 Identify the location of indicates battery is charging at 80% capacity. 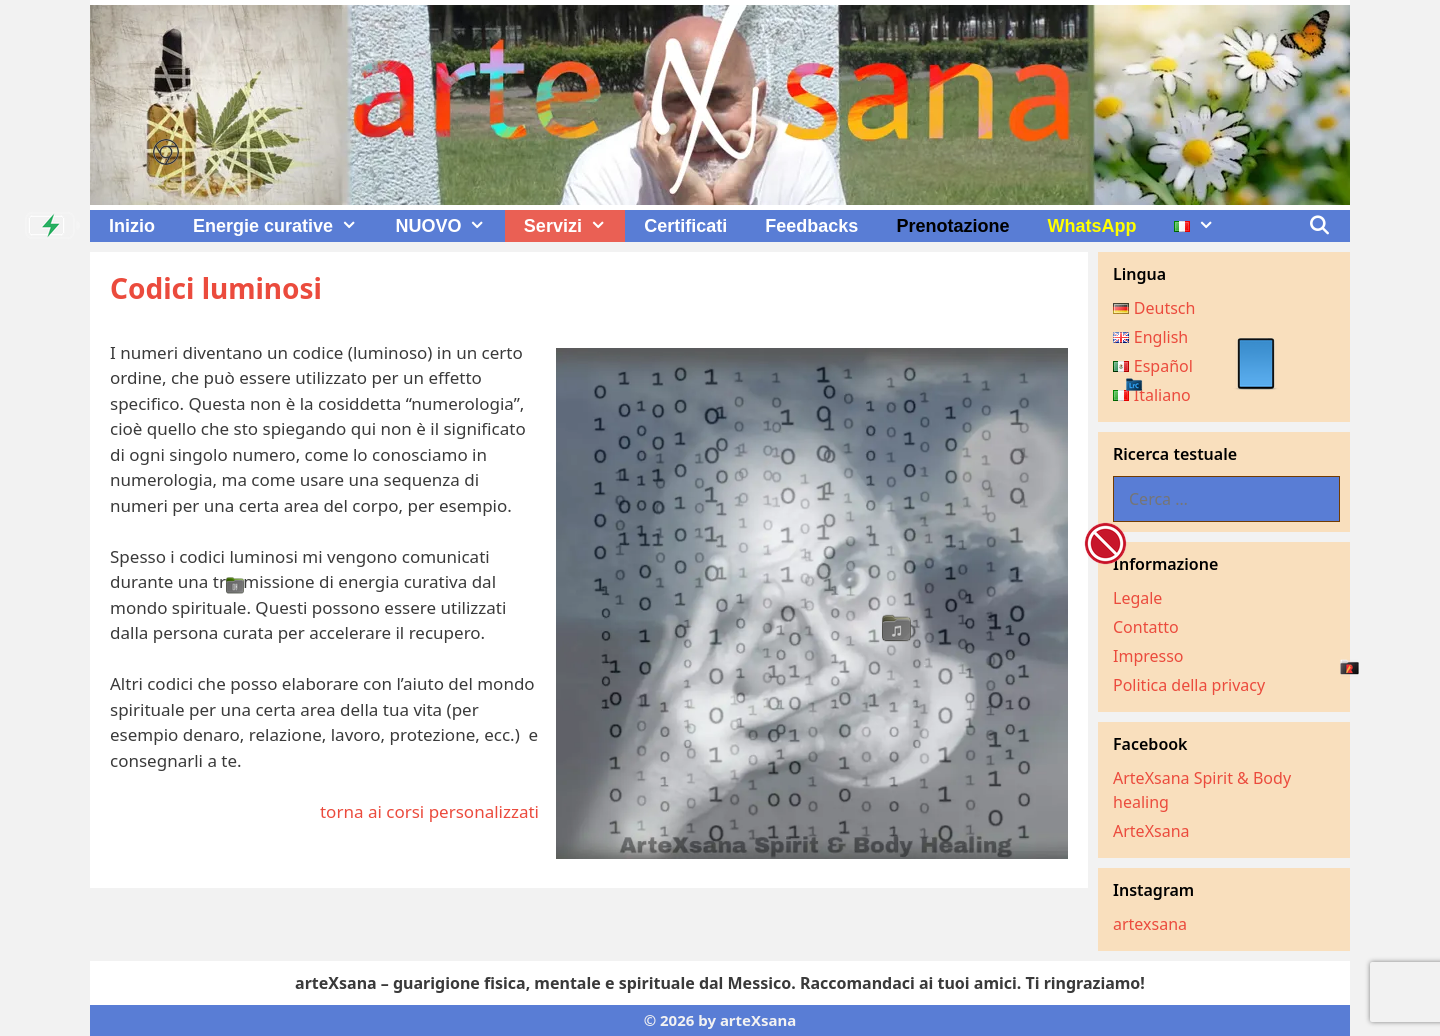
(52, 225).